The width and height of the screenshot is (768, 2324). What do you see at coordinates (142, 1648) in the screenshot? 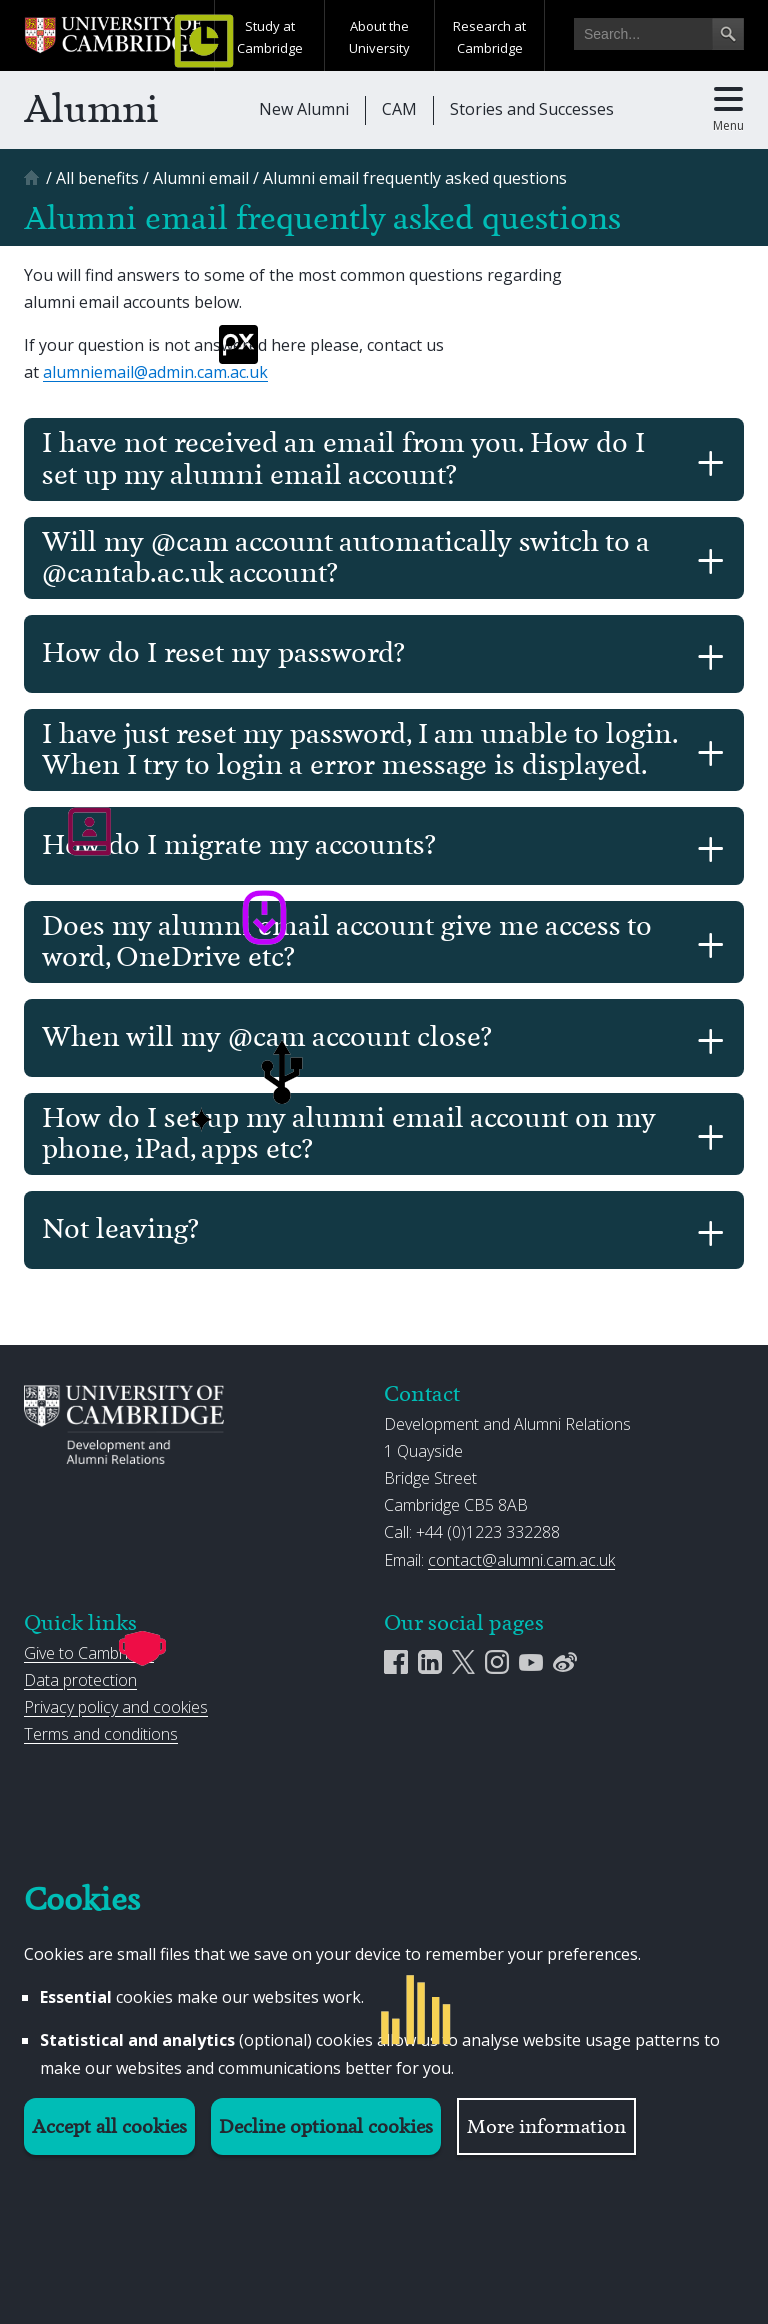
I see `health and safety guidelines indicator` at bounding box center [142, 1648].